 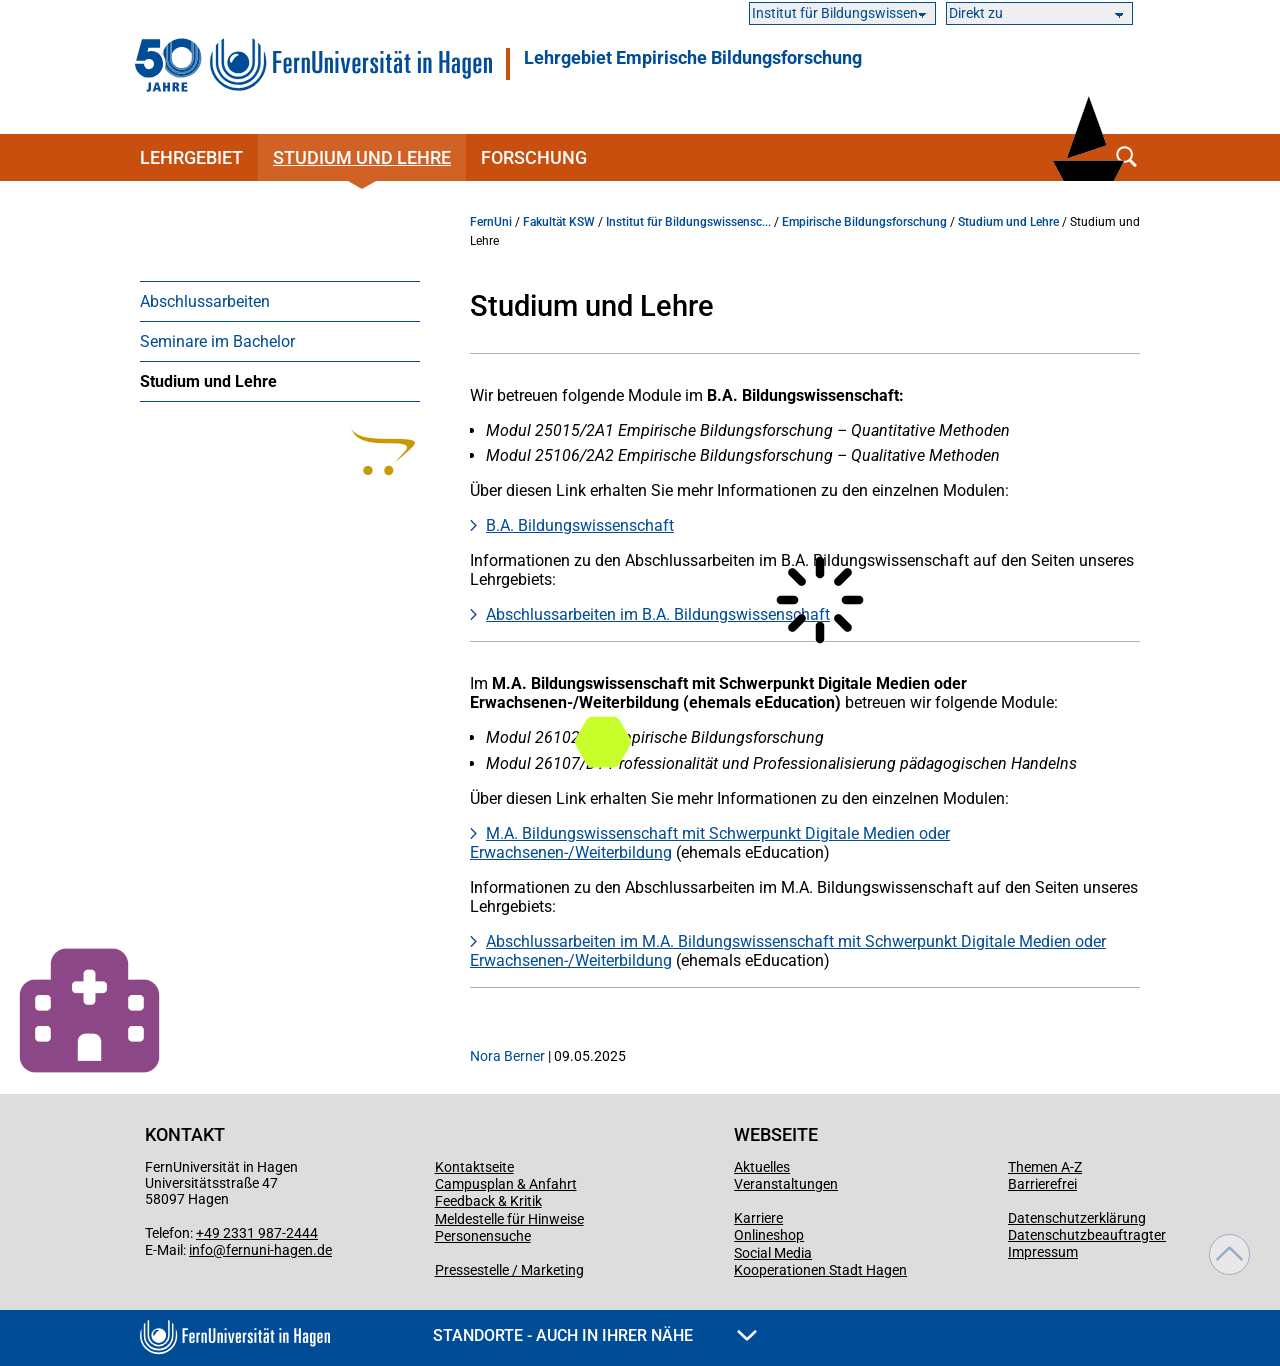 I want to click on loading content in progress, so click(x=820, y=600).